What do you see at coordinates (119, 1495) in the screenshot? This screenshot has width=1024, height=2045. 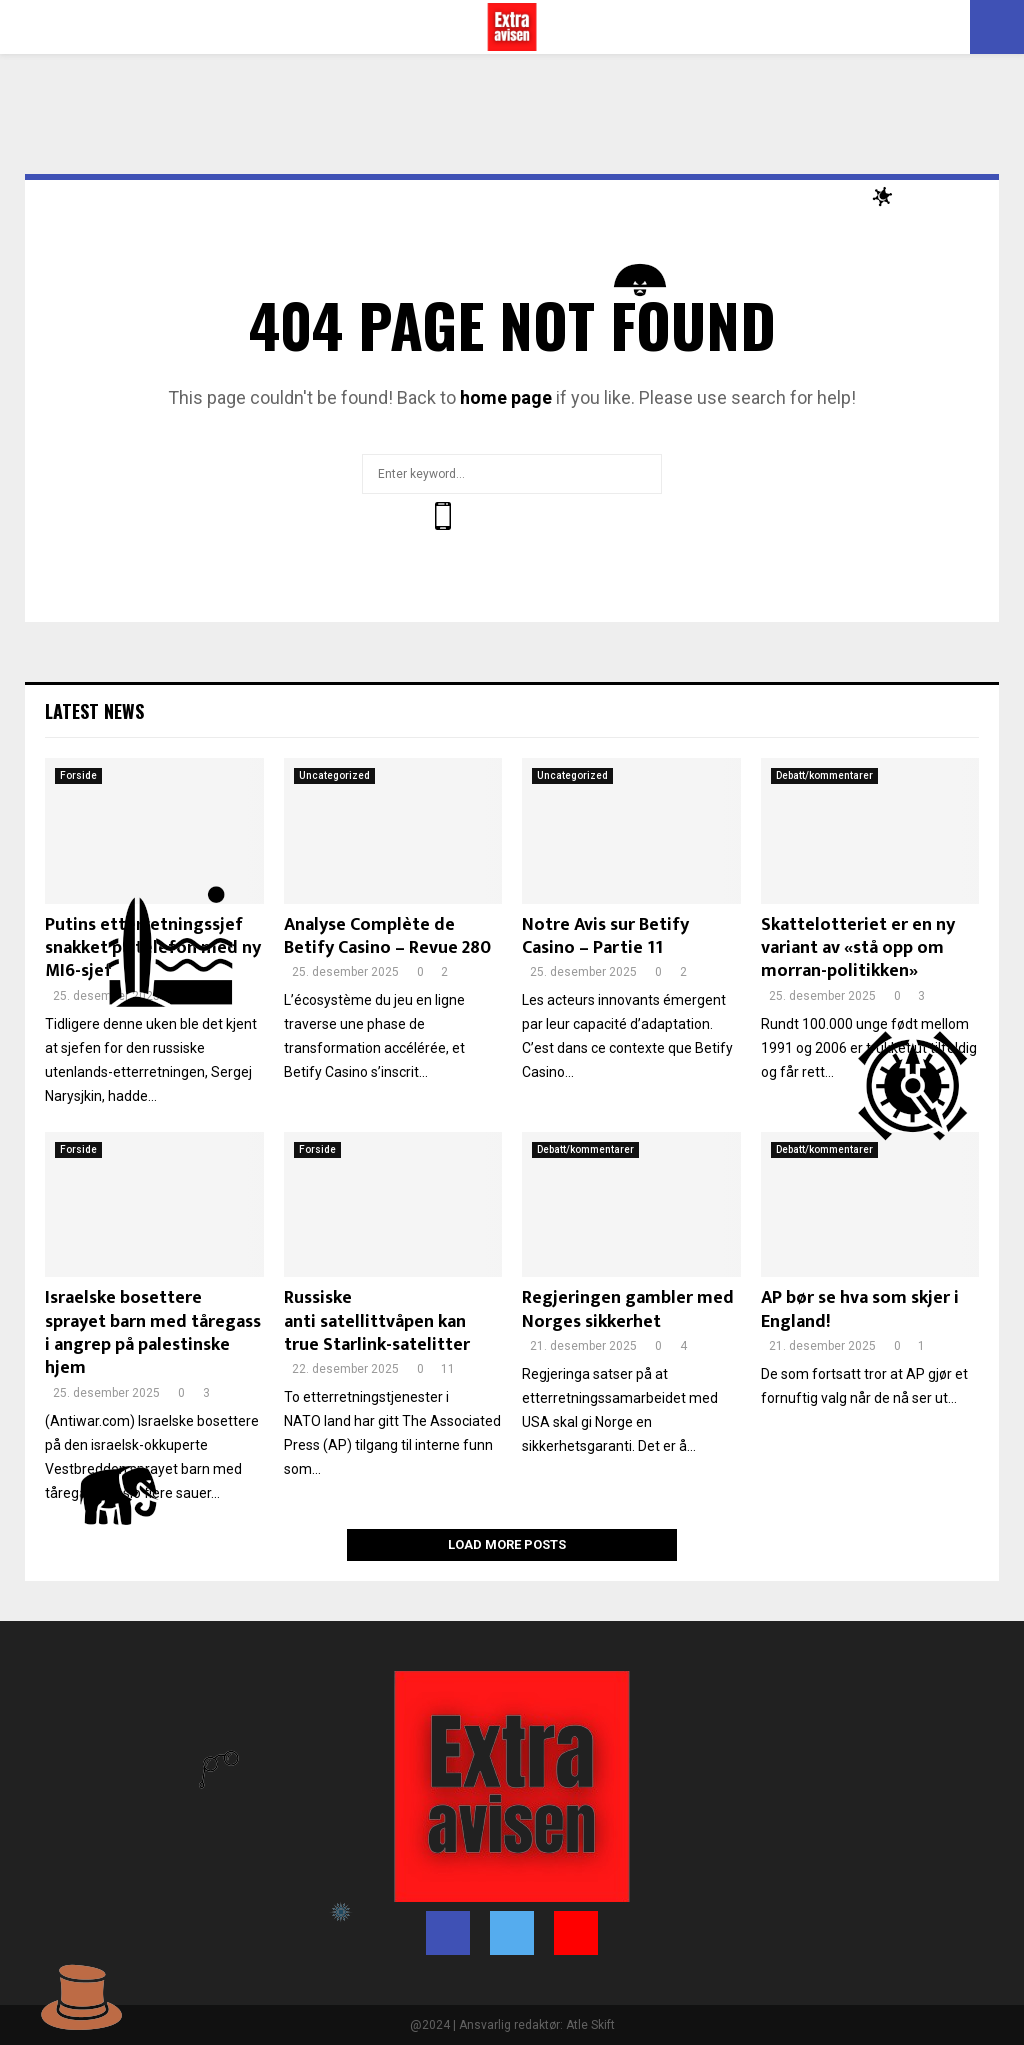 I see `elephant icon for wildlife or zoo-themed game` at bounding box center [119, 1495].